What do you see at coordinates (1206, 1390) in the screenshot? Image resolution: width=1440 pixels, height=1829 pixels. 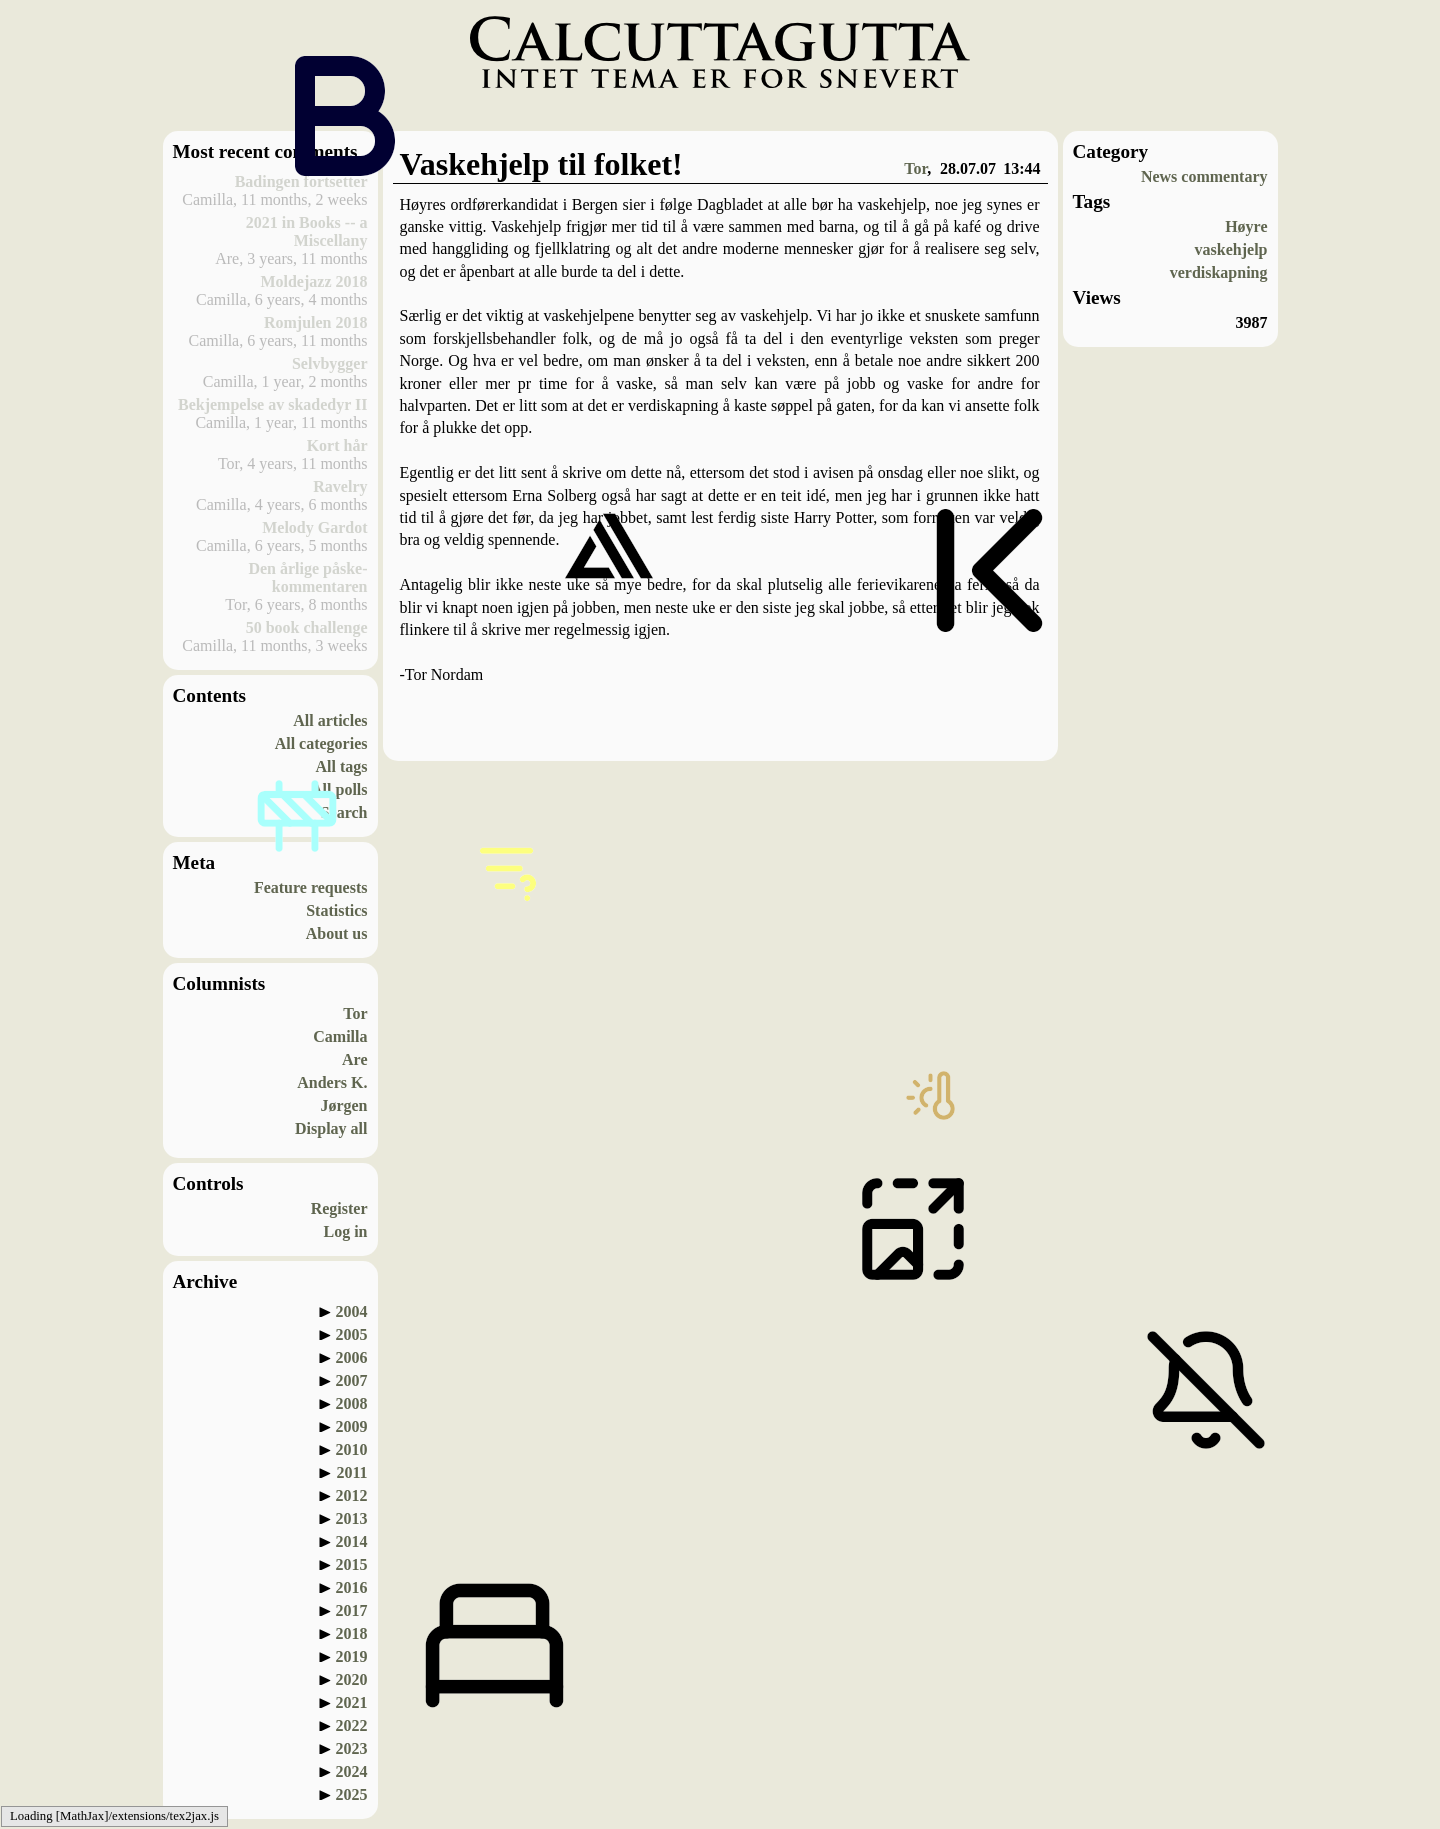 I see `mute notifications` at bounding box center [1206, 1390].